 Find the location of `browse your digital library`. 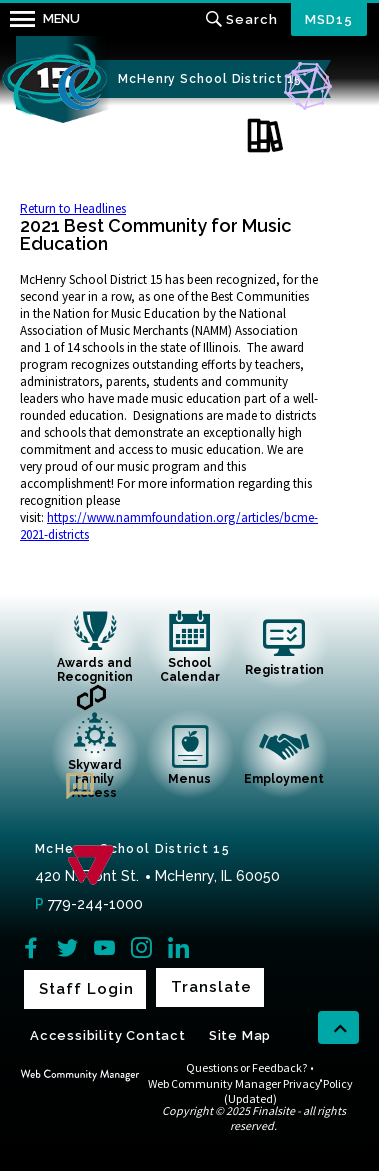

browse your digital library is located at coordinates (264, 135).